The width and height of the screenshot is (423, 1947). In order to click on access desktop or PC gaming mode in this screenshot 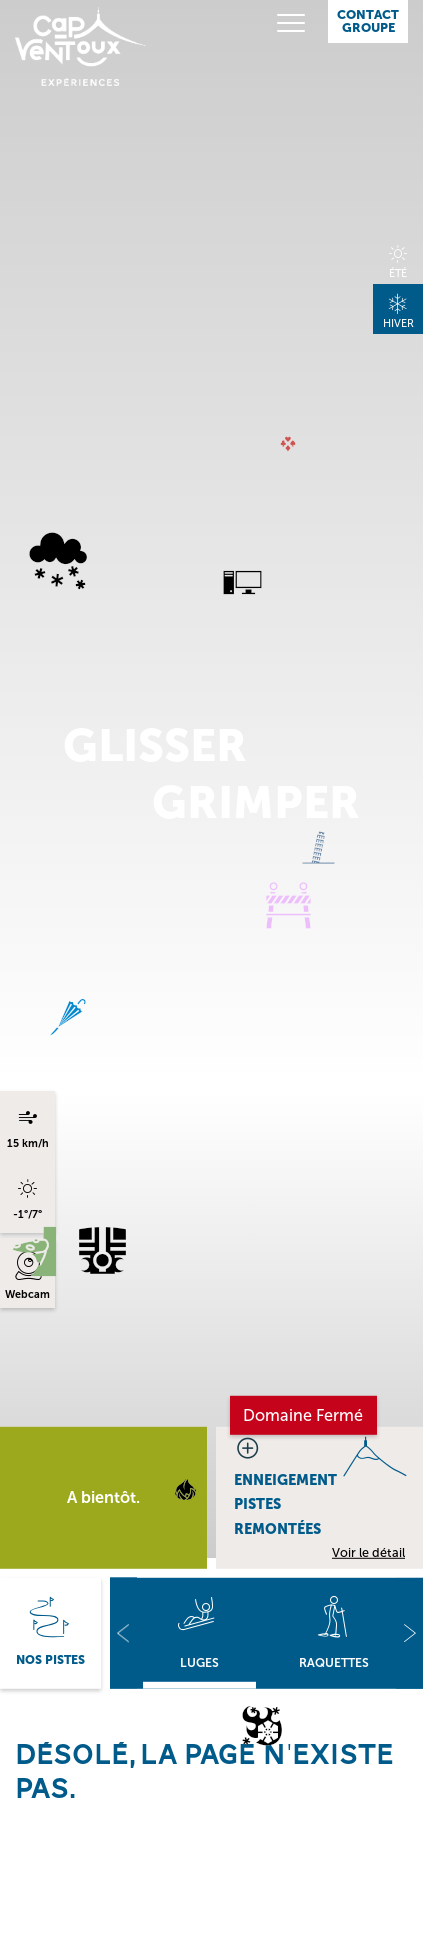, I will do `click(242, 582)`.